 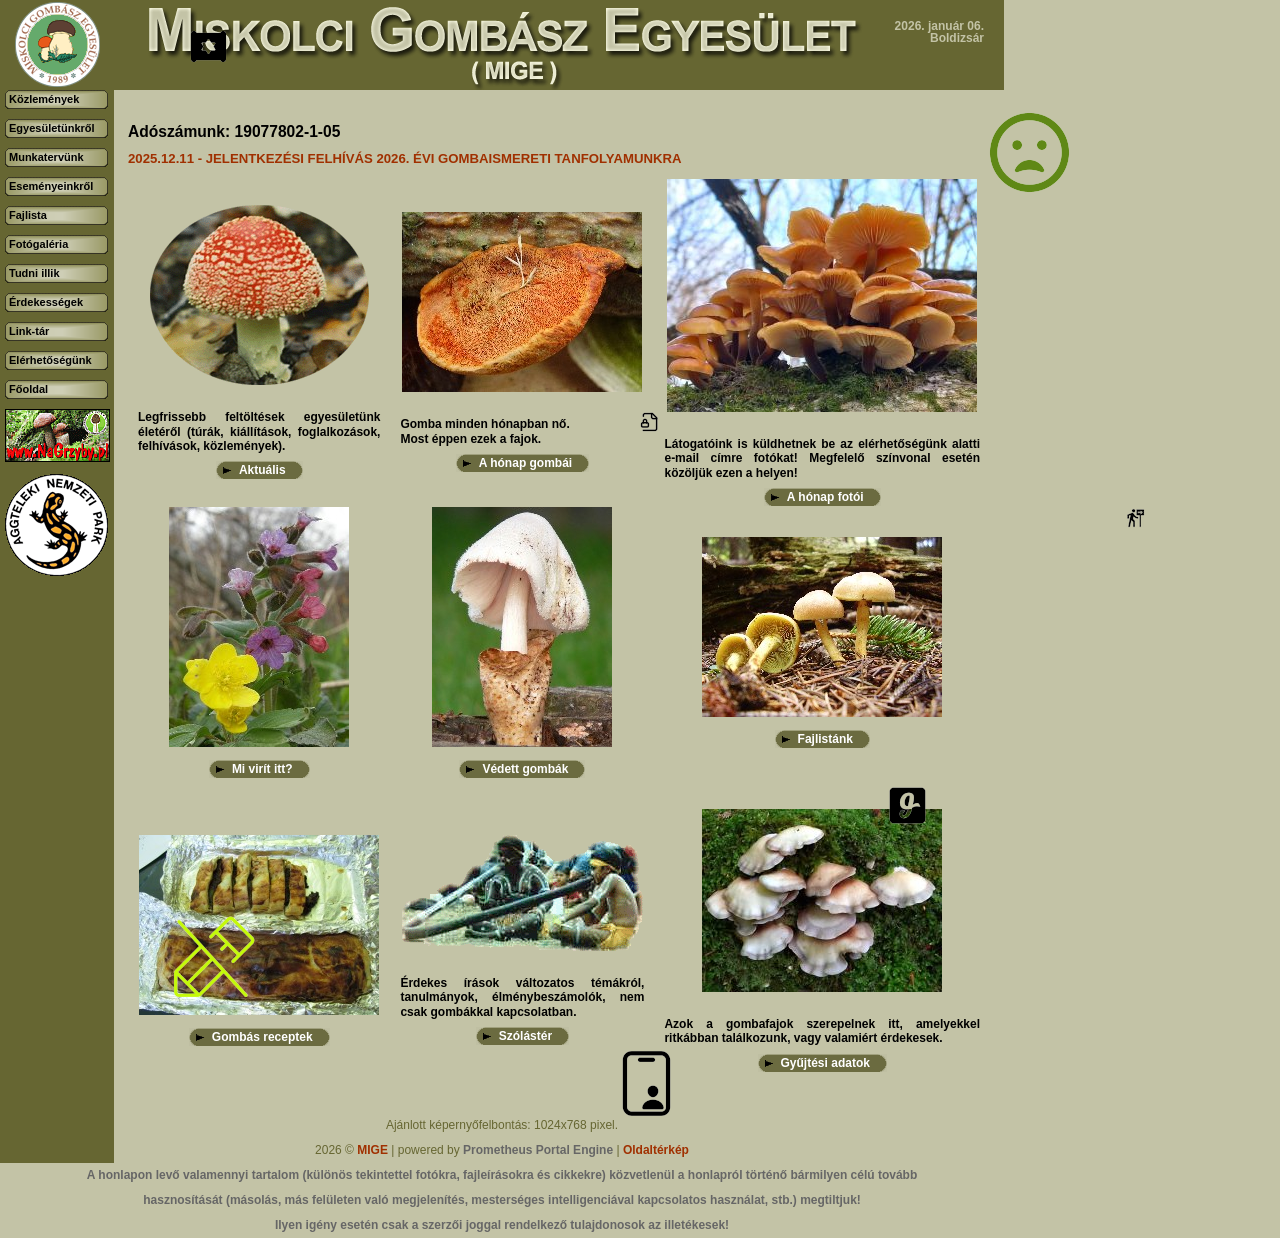 I want to click on view your profile or identity information, so click(x=646, y=1083).